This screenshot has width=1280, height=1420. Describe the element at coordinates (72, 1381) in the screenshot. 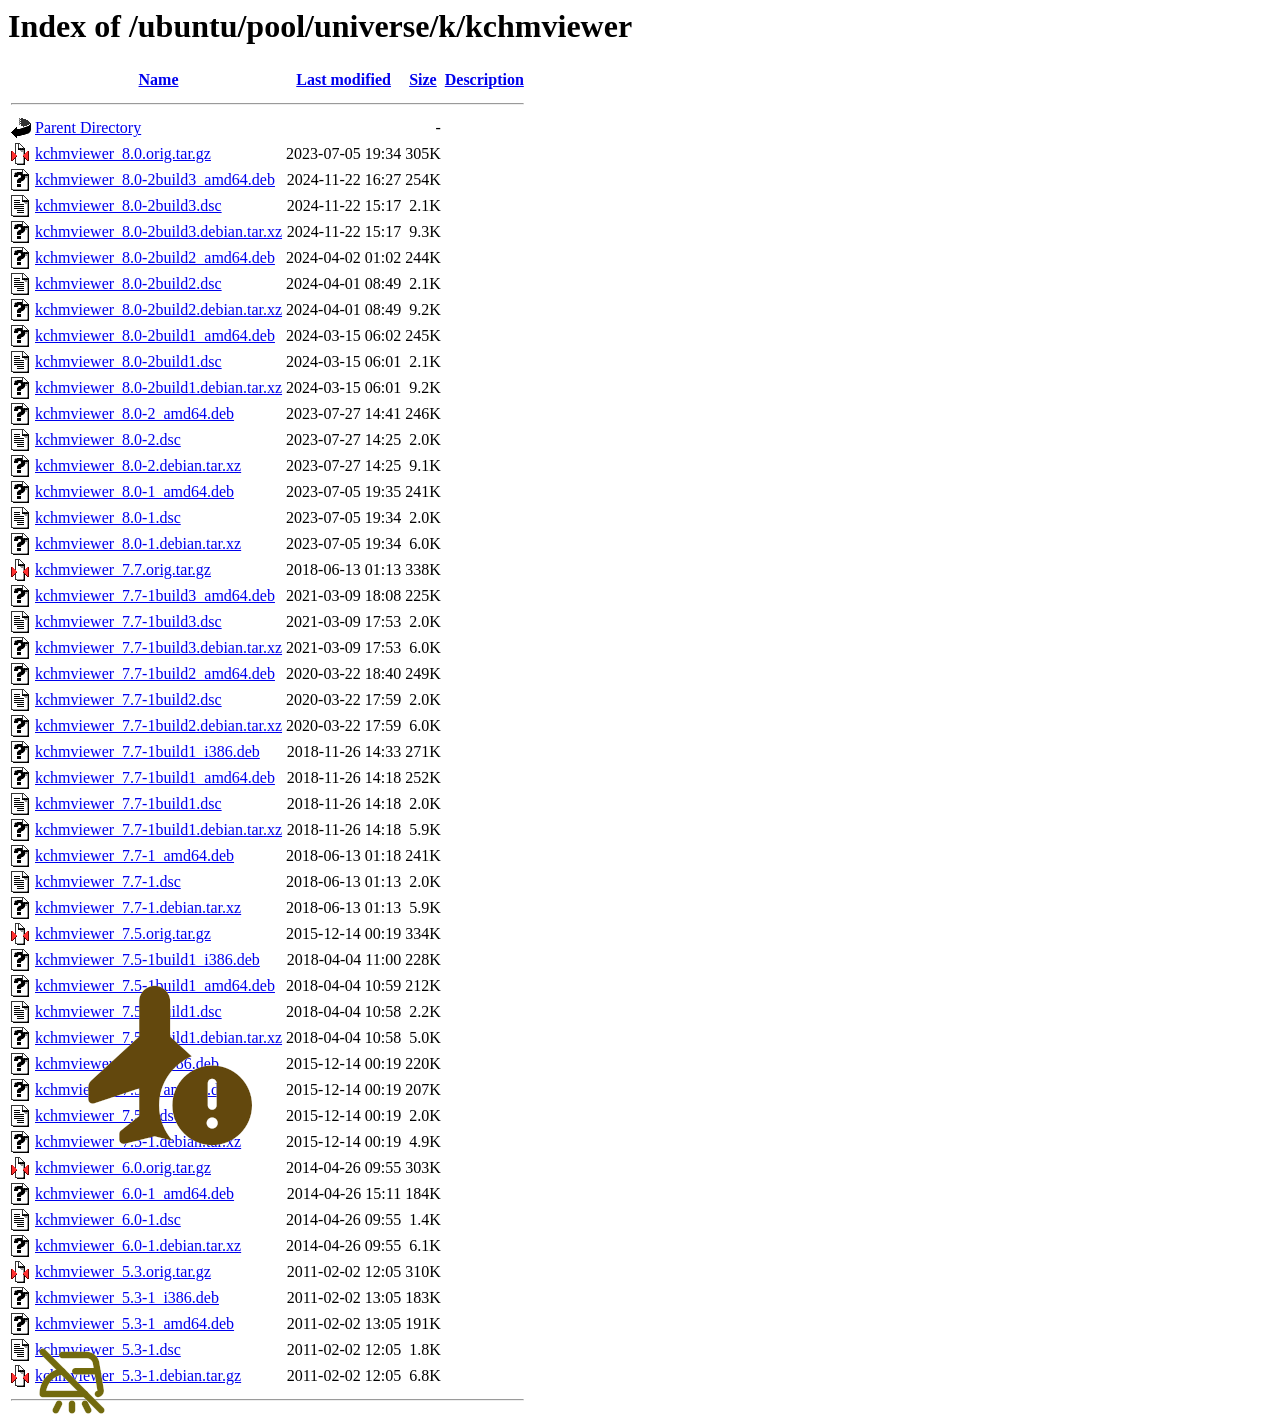

I see `do not use steam while ironing` at that location.